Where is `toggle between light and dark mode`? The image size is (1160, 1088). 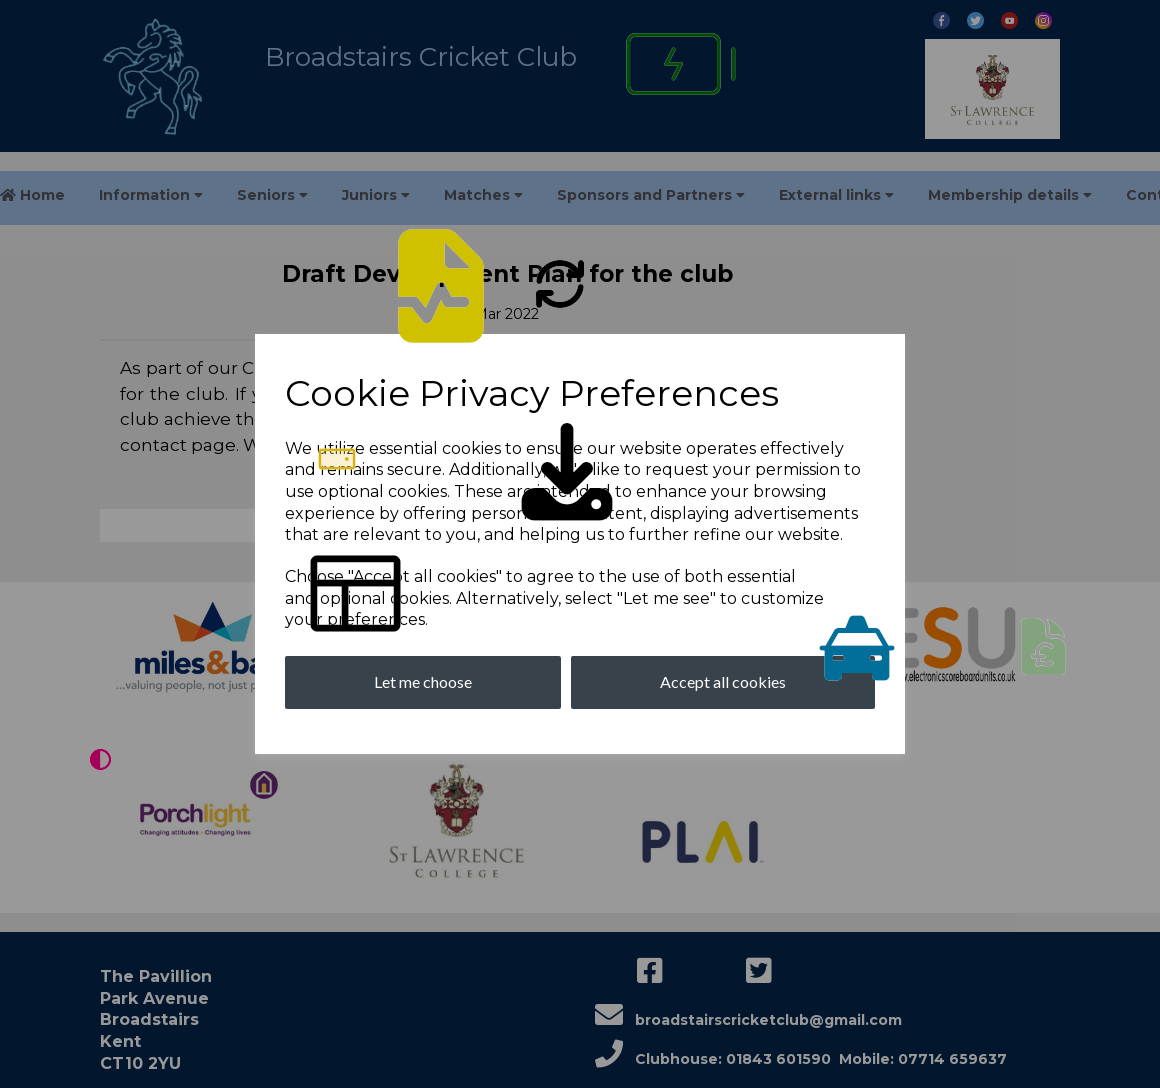
toggle between light and dark mode is located at coordinates (100, 759).